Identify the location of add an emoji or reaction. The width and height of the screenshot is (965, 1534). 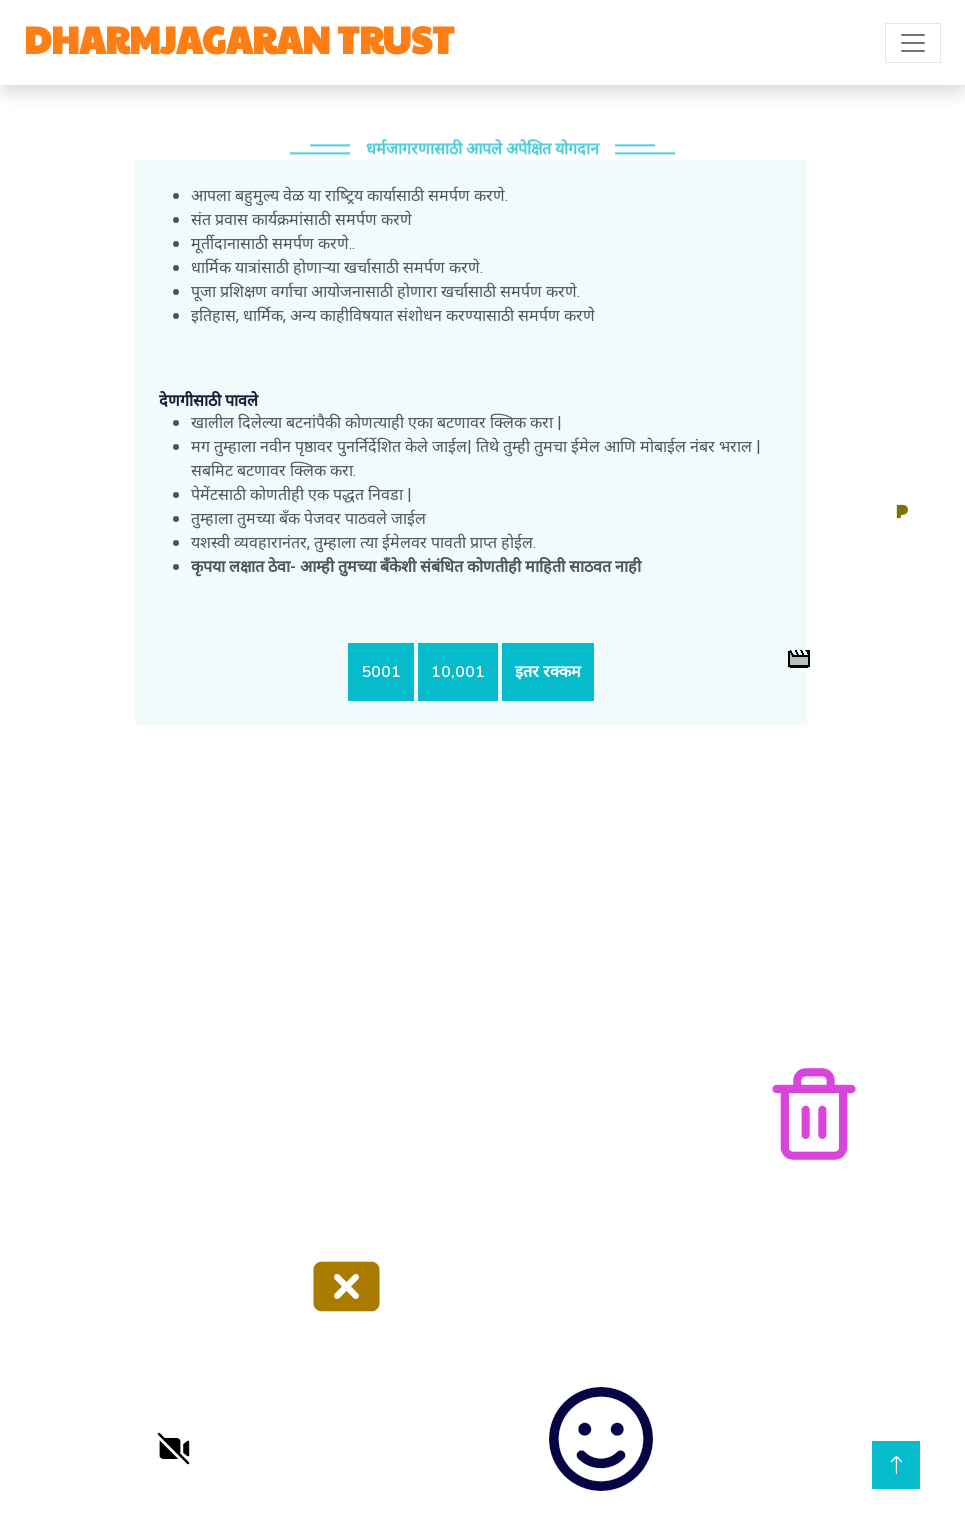
(601, 1439).